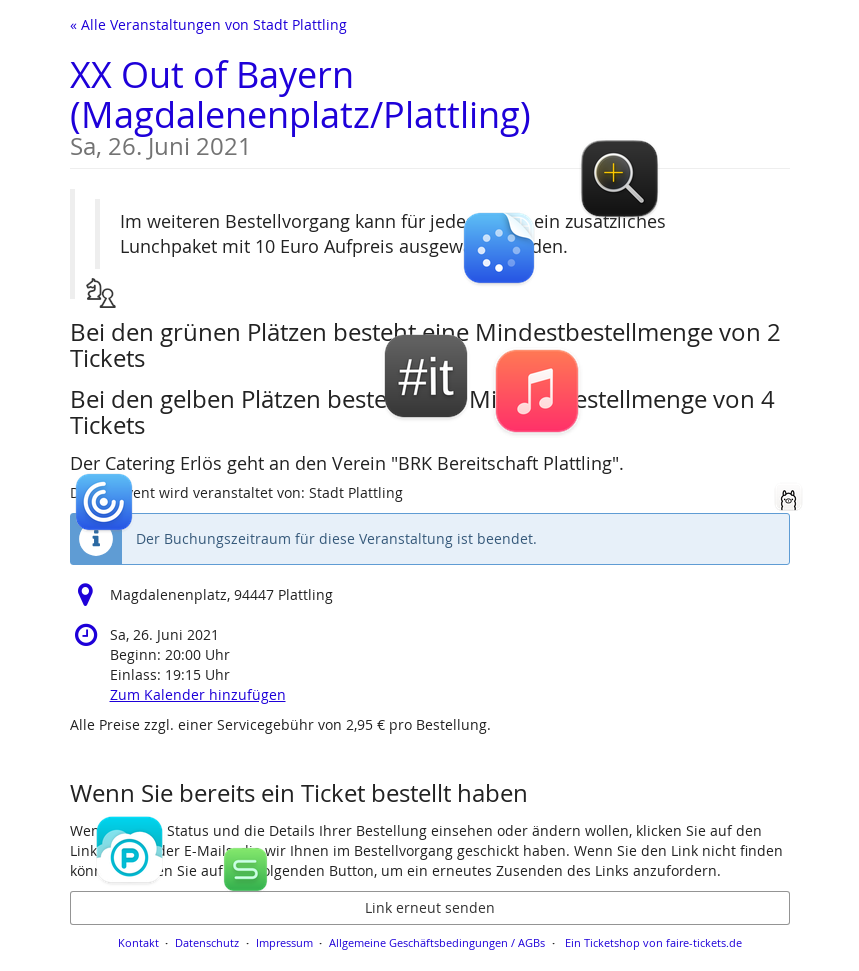 The width and height of the screenshot is (859, 971). I want to click on open the ollama app, so click(788, 496).